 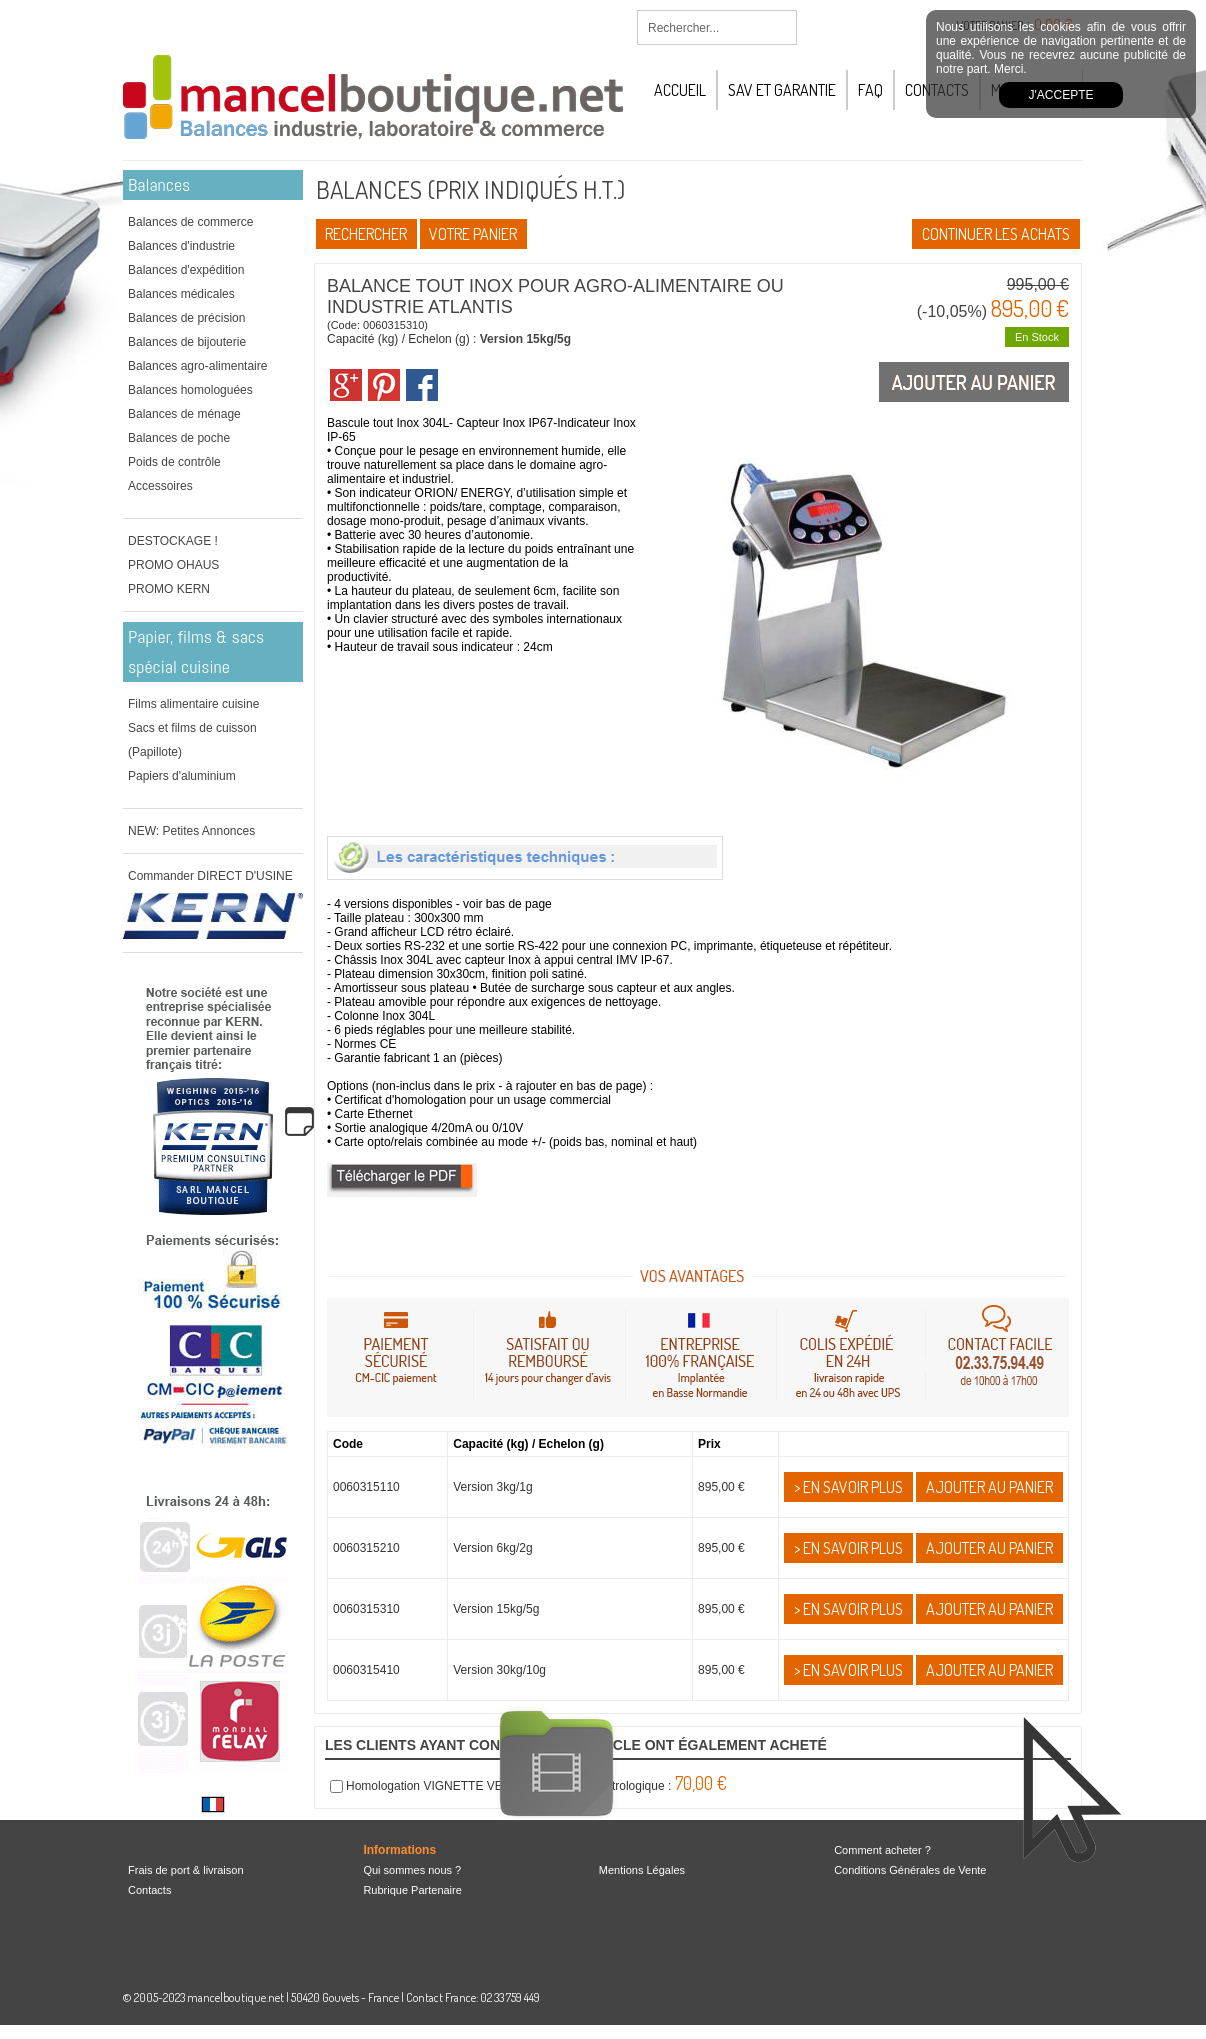 I want to click on open your videos folder, so click(x=556, y=1763).